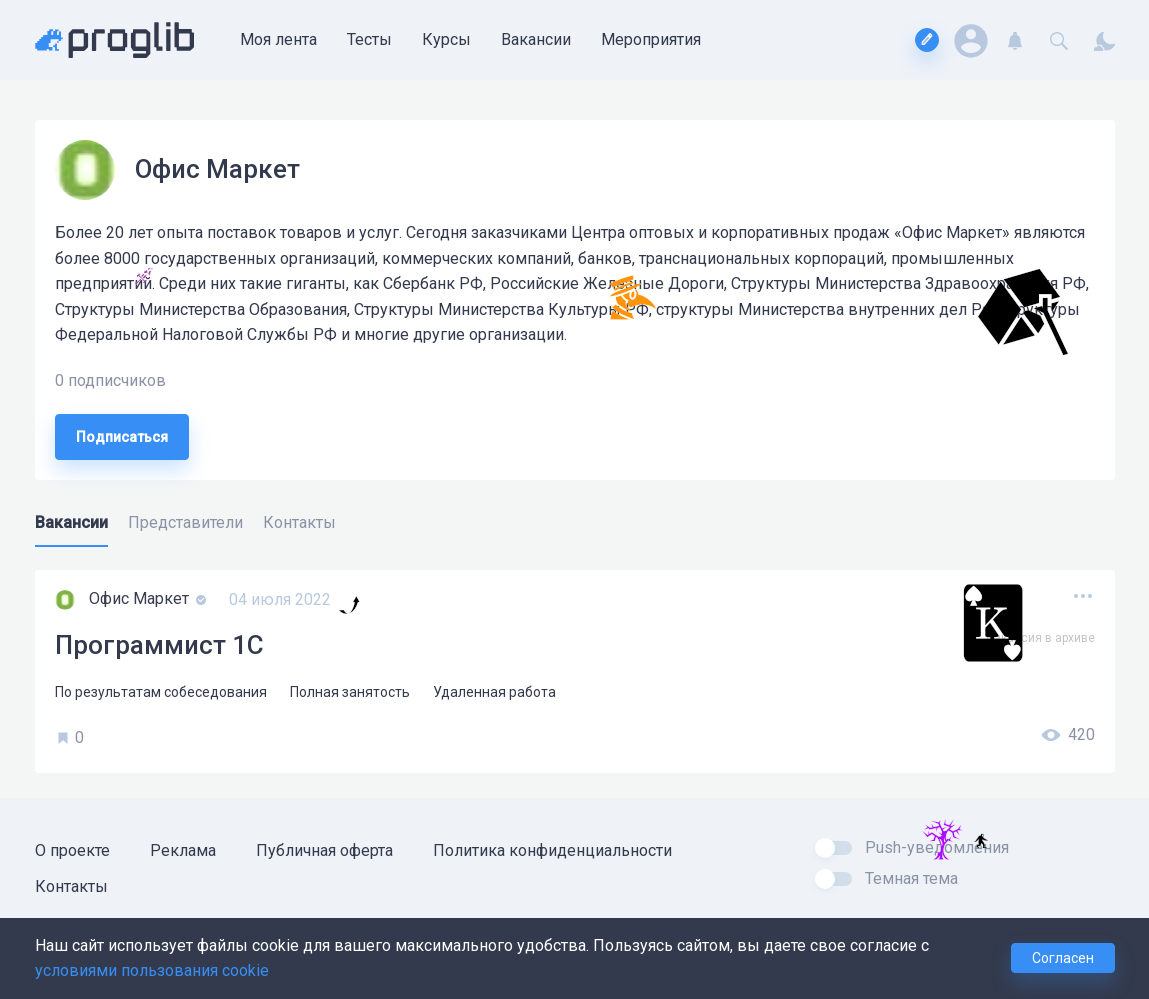 The height and width of the screenshot is (999, 1149). What do you see at coordinates (143, 276) in the screenshot?
I see `indicates a broken or destroyed weapon` at bounding box center [143, 276].